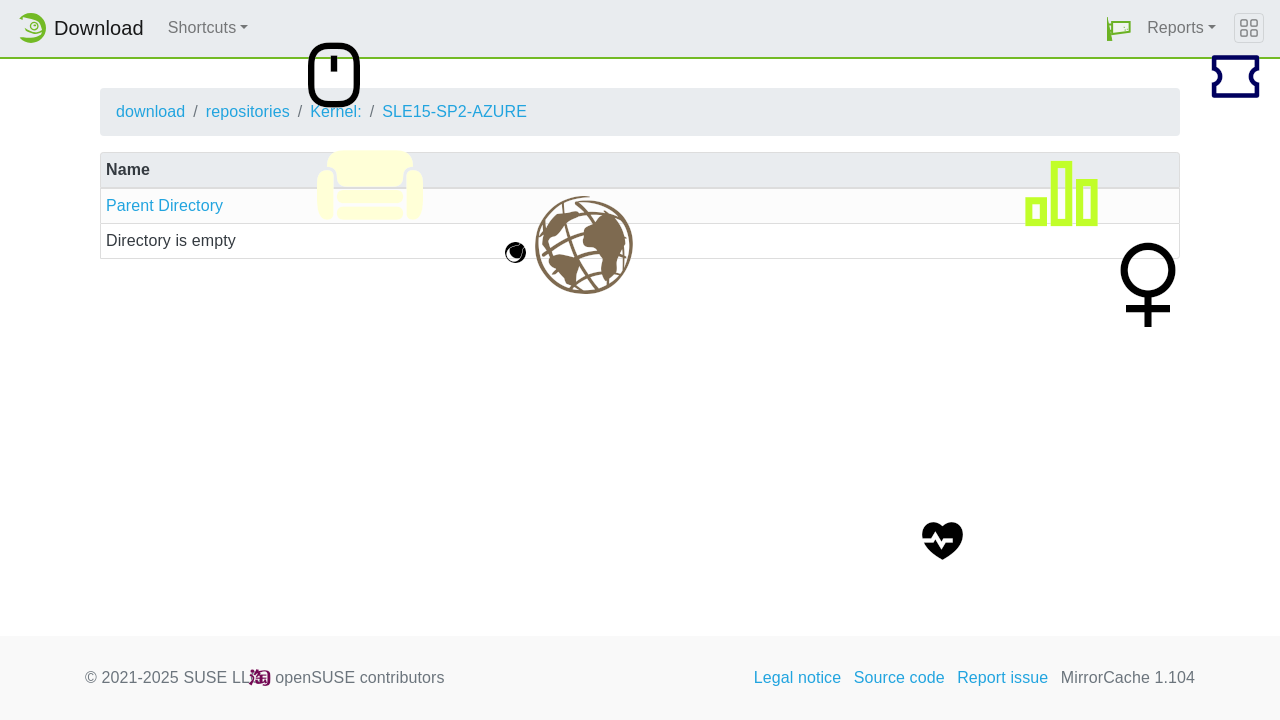 This screenshot has width=1280, height=720. Describe the element at coordinates (1061, 193) in the screenshot. I see `view analytics or statistics` at that location.